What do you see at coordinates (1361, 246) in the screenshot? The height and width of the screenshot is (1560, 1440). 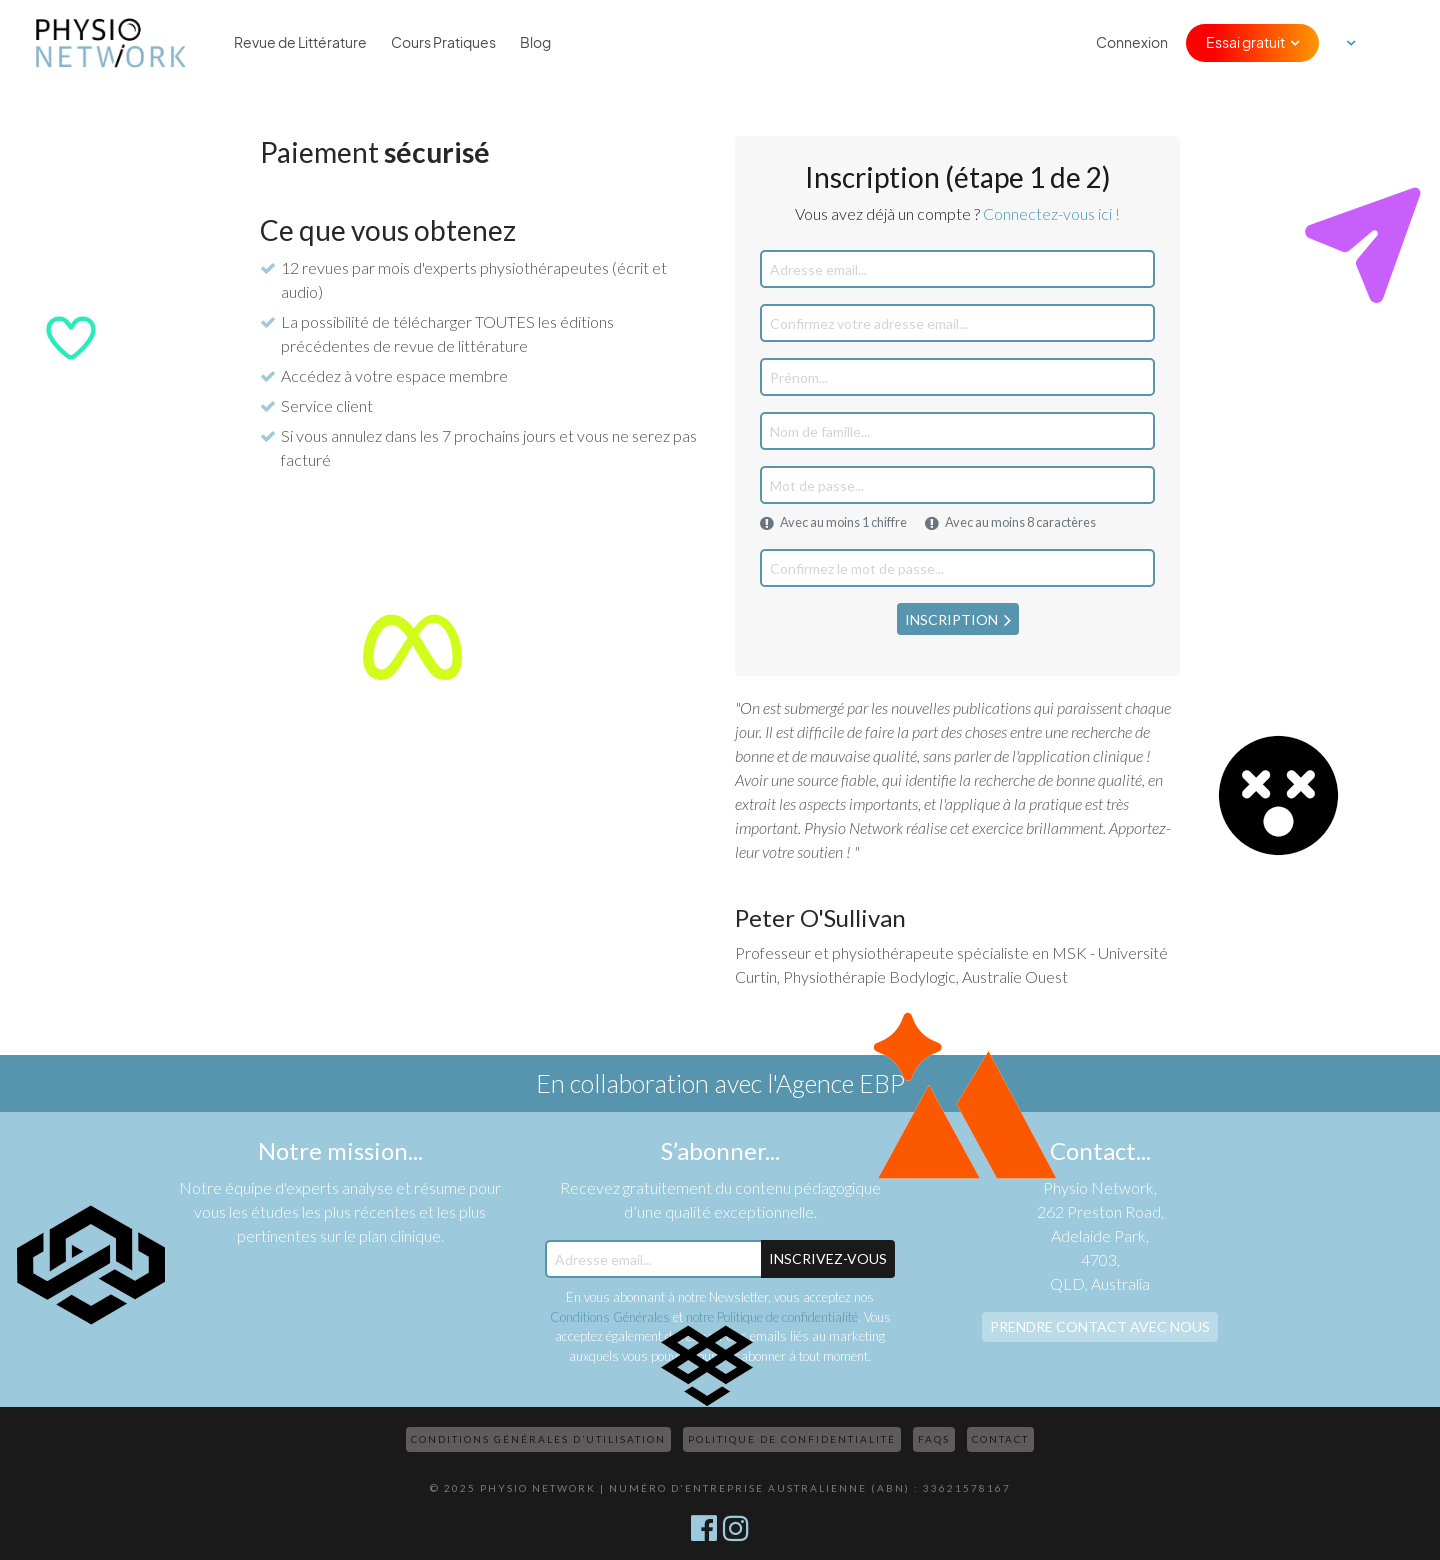 I see `send a message` at bounding box center [1361, 246].